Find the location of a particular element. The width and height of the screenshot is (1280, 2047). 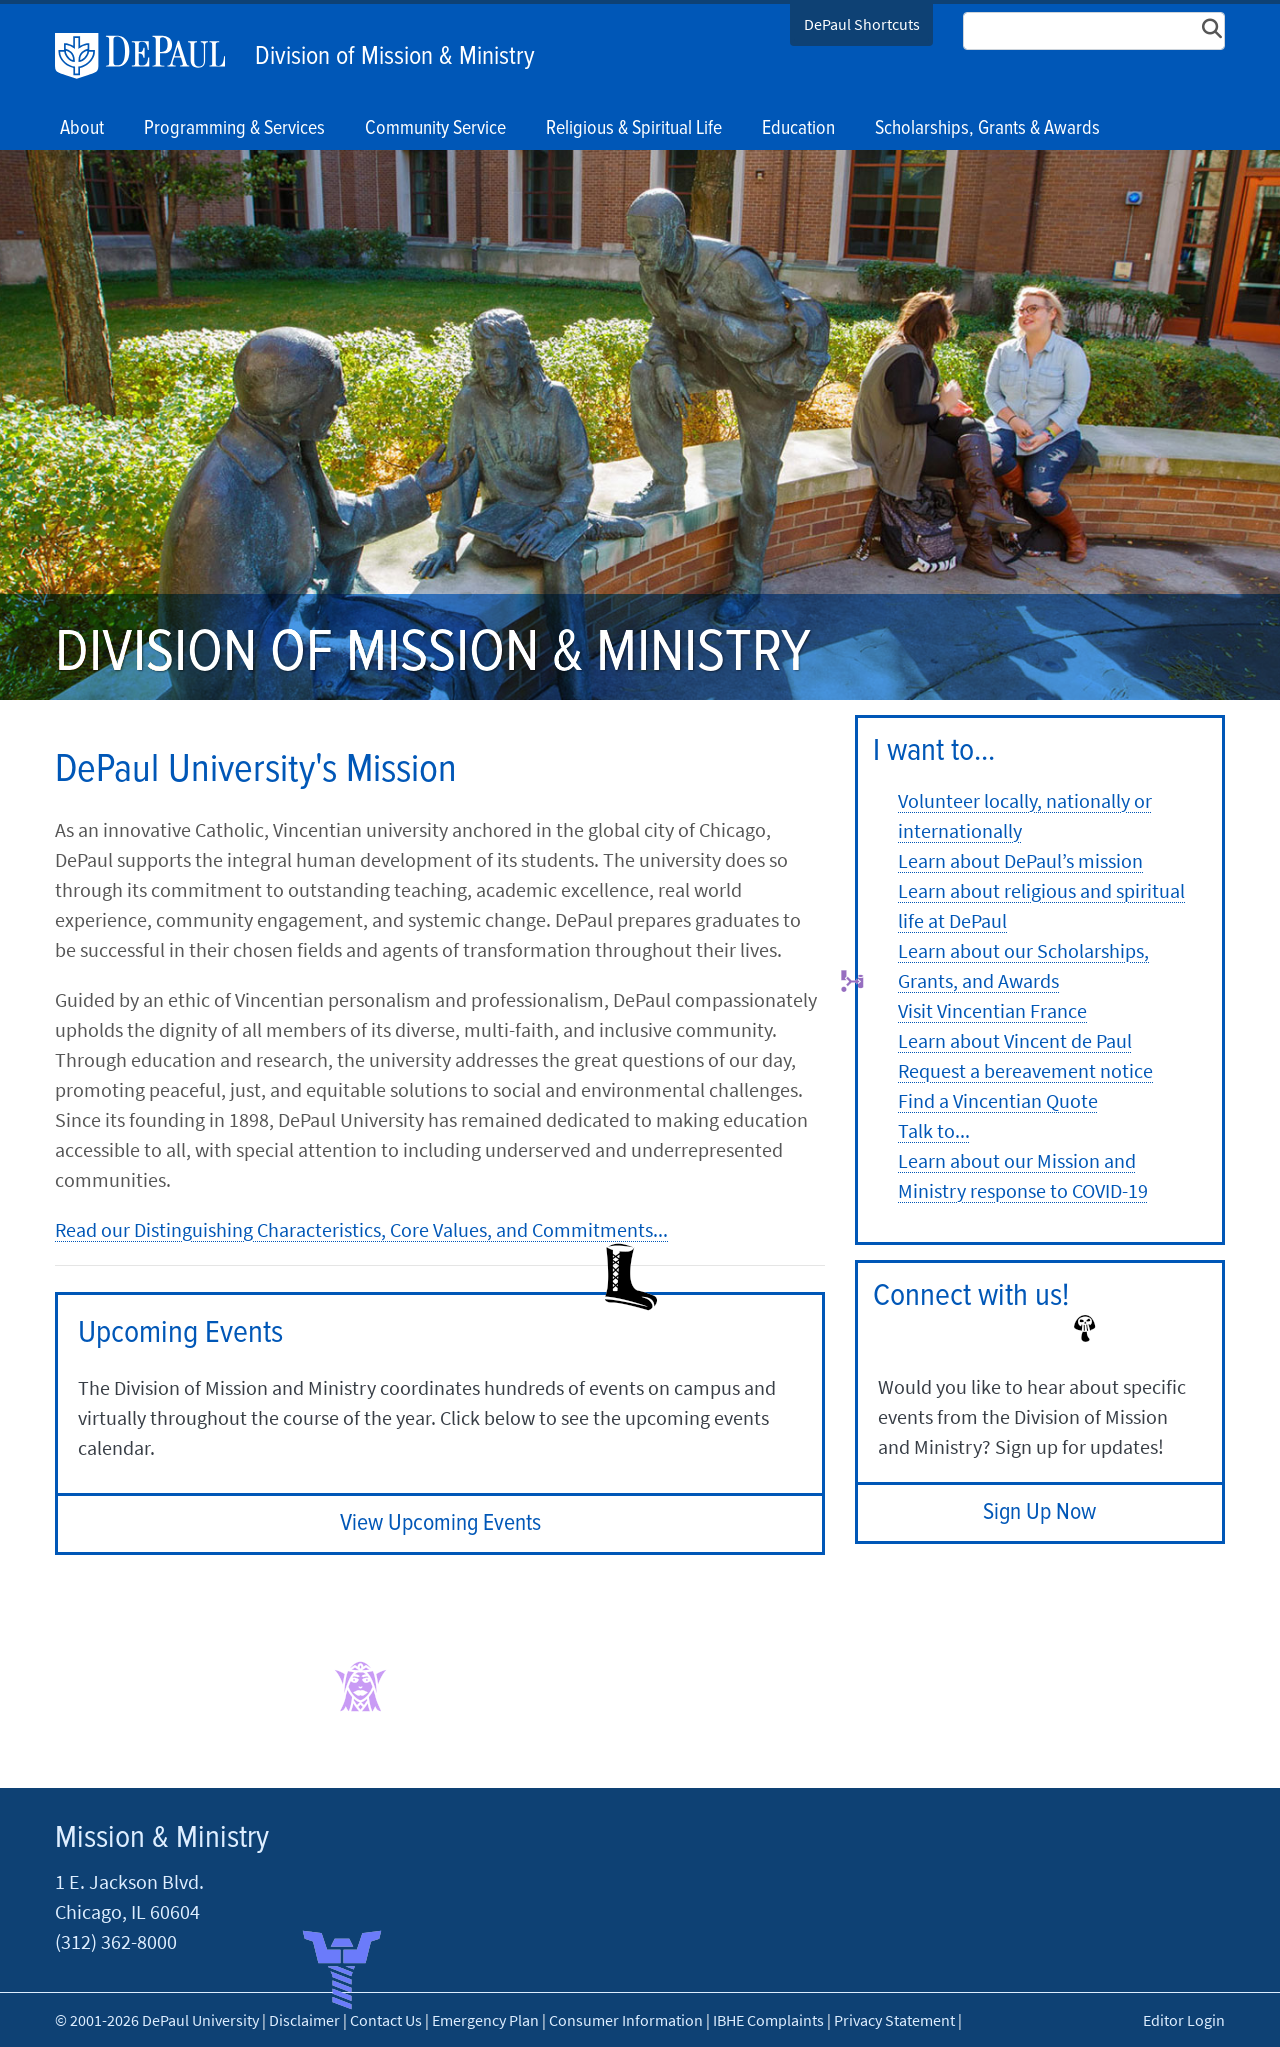

select footwear or boot equipment is located at coordinates (631, 1277).